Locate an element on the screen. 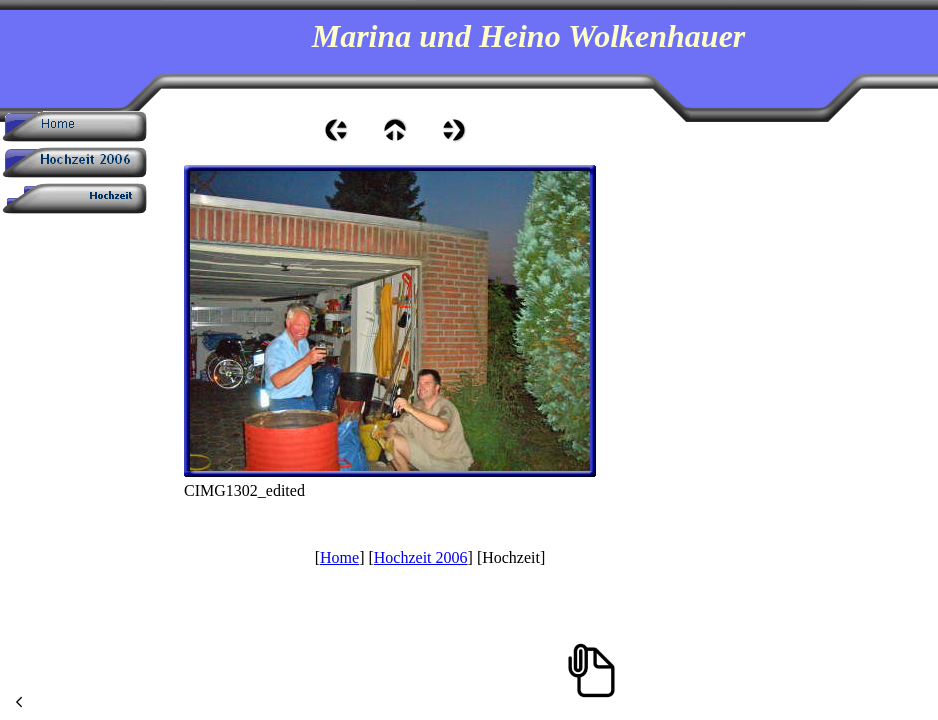  go back to the previous screen is located at coordinates (19, 702).